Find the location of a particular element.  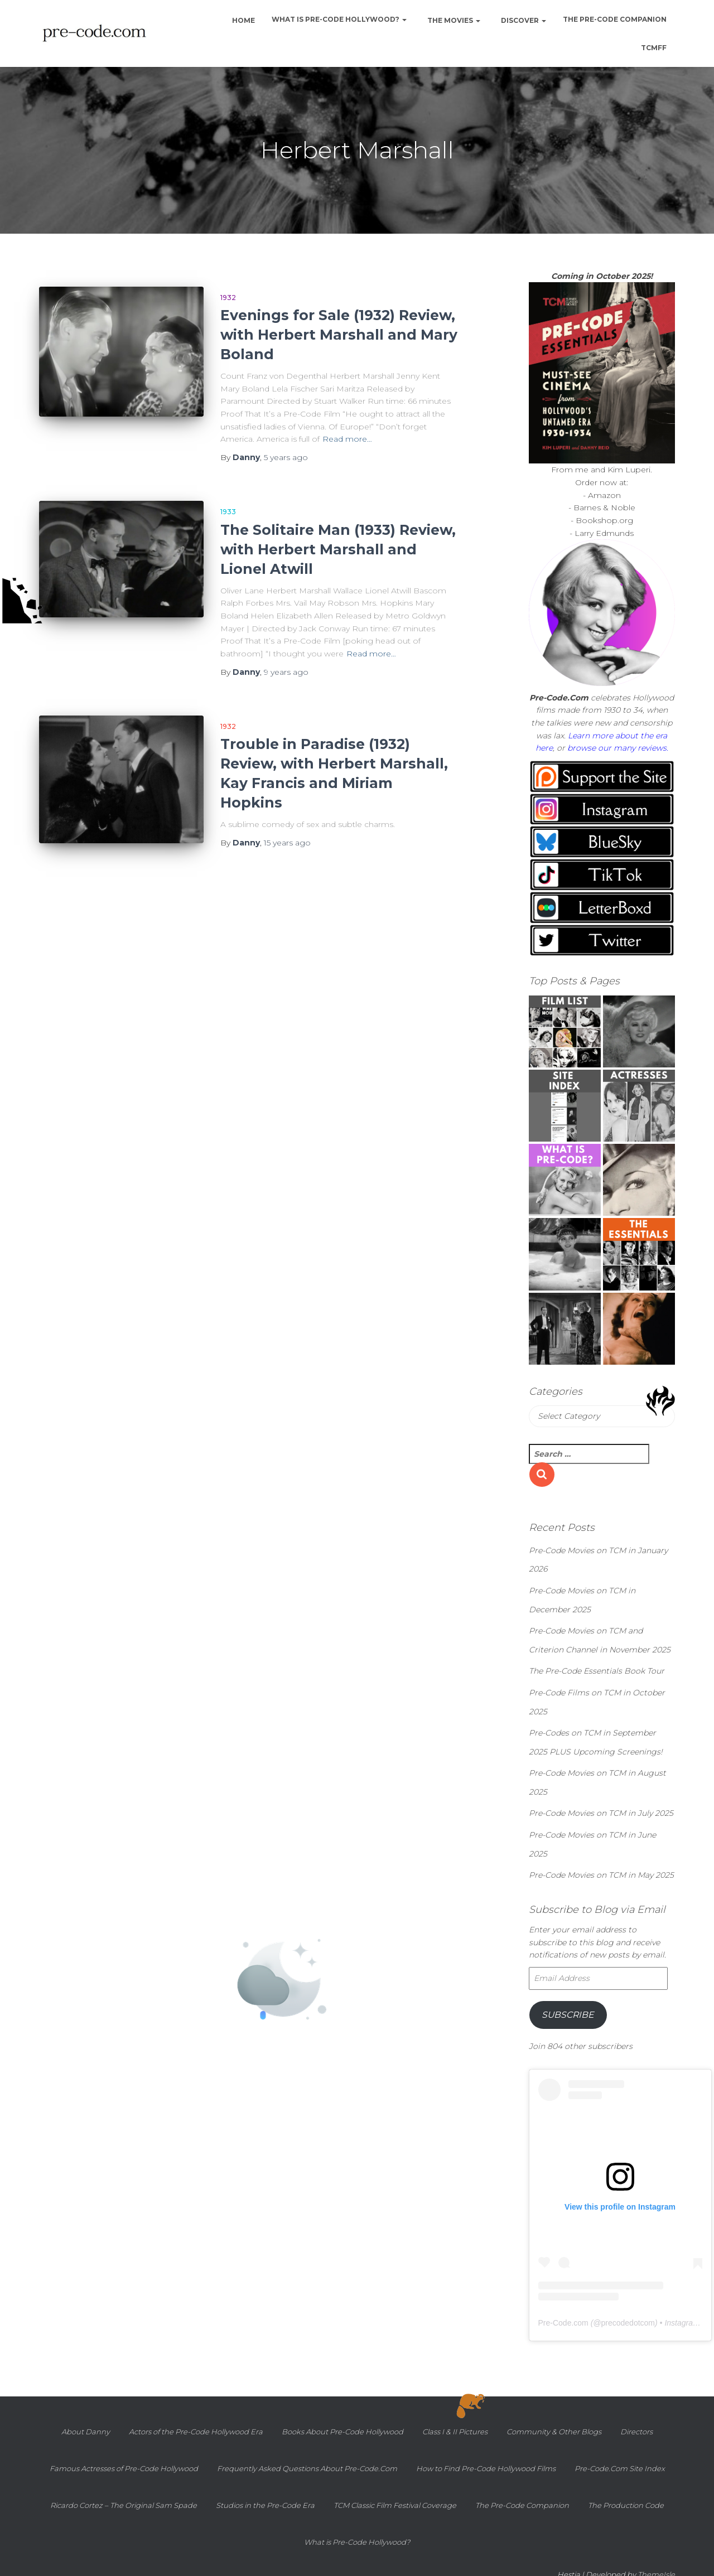

beaver mascot or wildlife game element is located at coordinates (471, 2406).